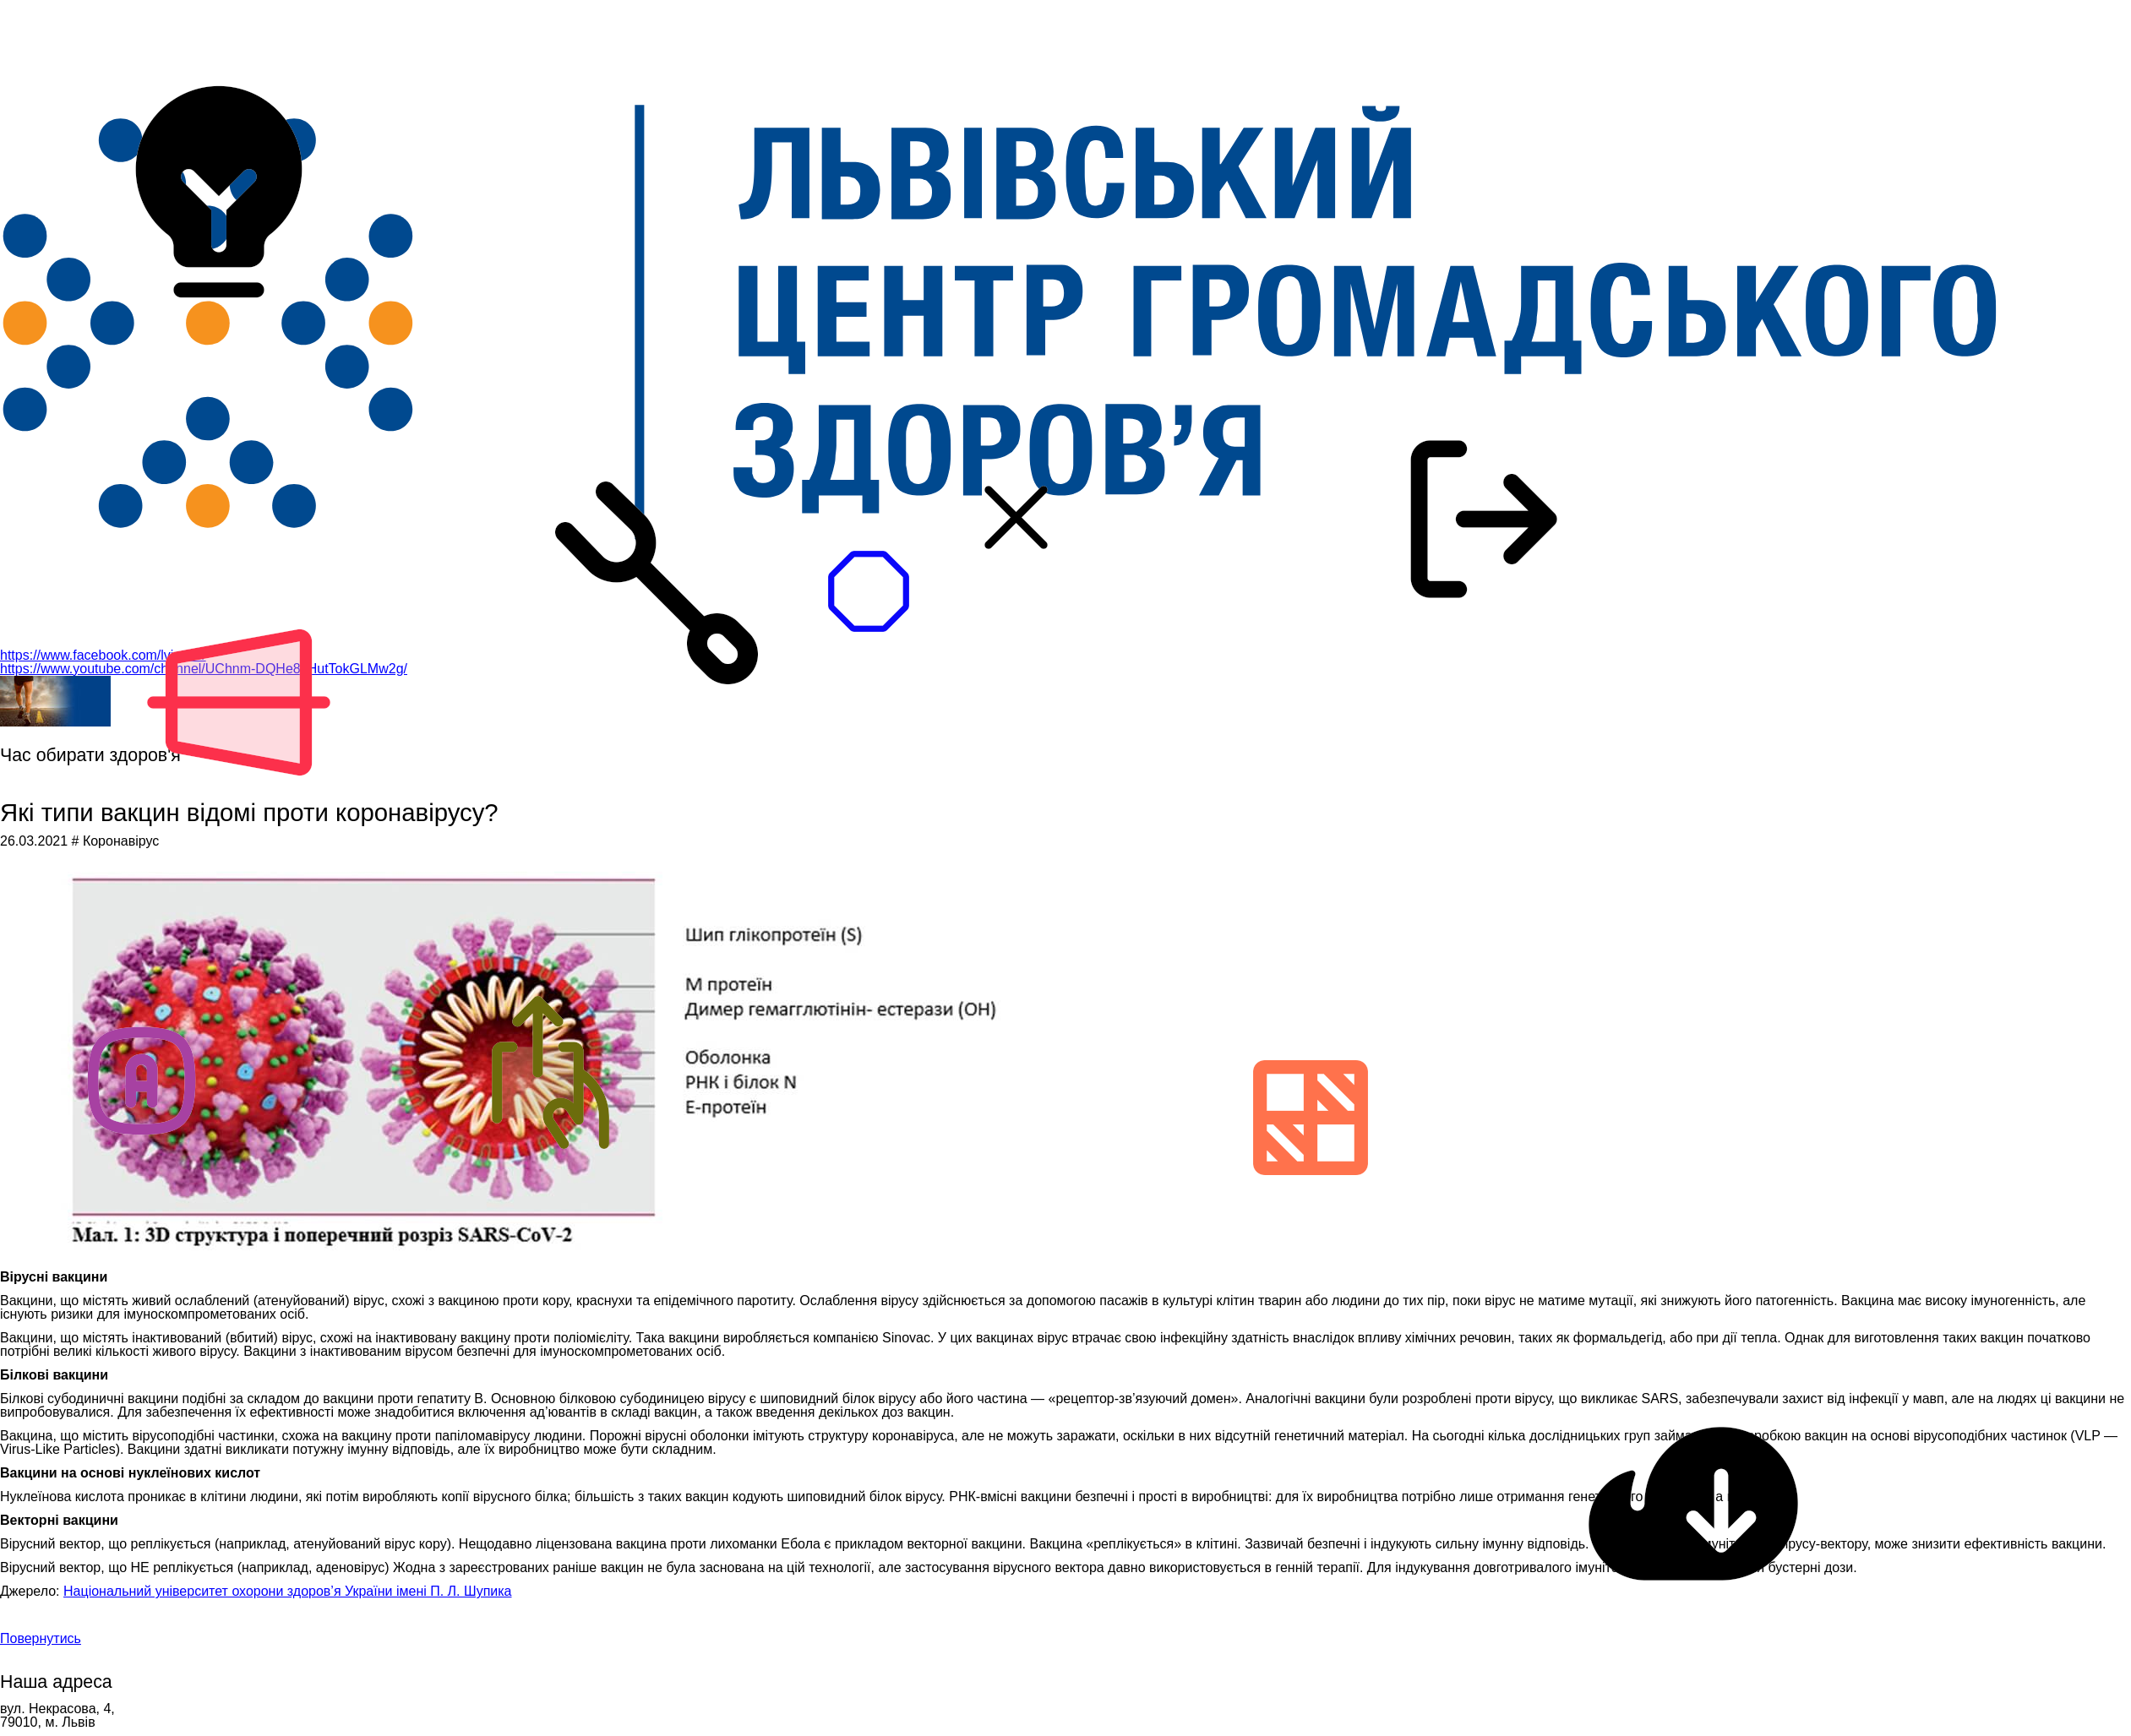  I want to click on access tips or helpful suggestions, so click(219, 192).